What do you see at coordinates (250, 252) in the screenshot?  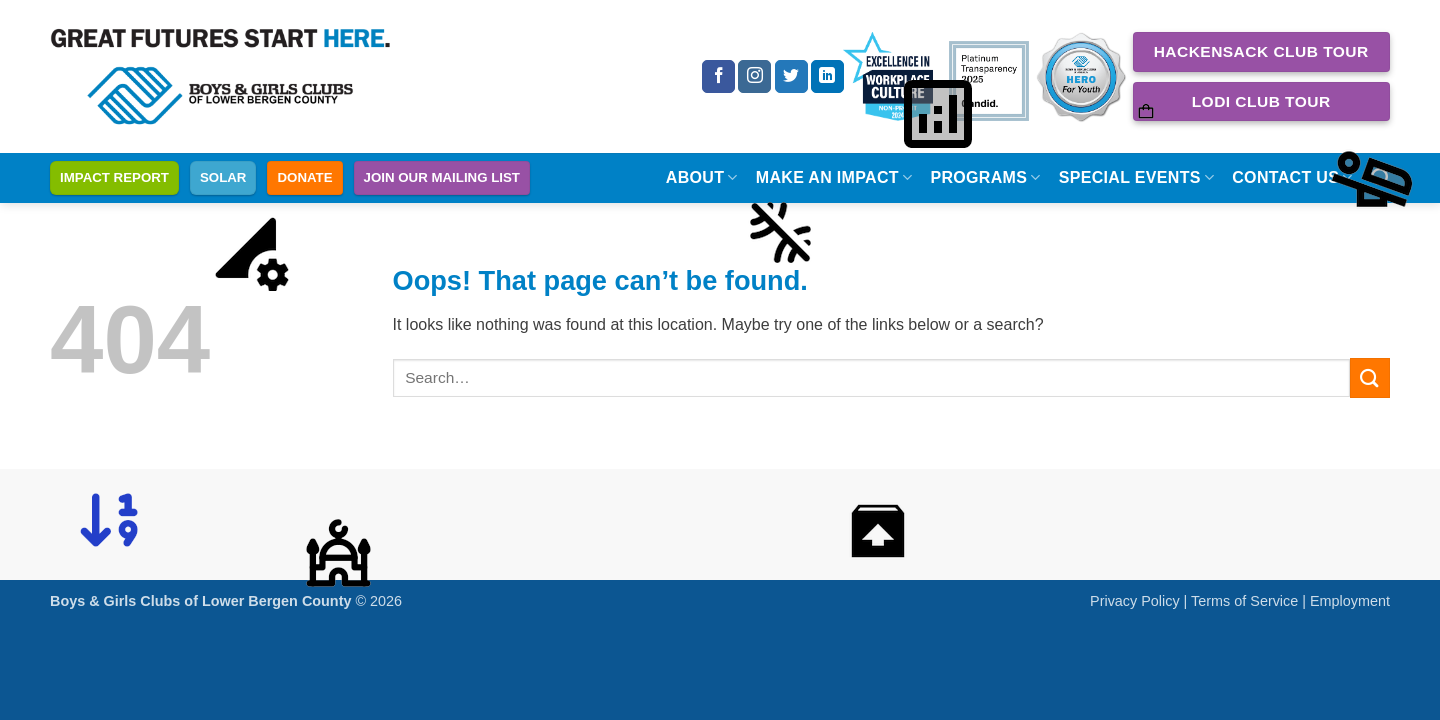 I see `access data or network settings` at bounding box center [250, 252].